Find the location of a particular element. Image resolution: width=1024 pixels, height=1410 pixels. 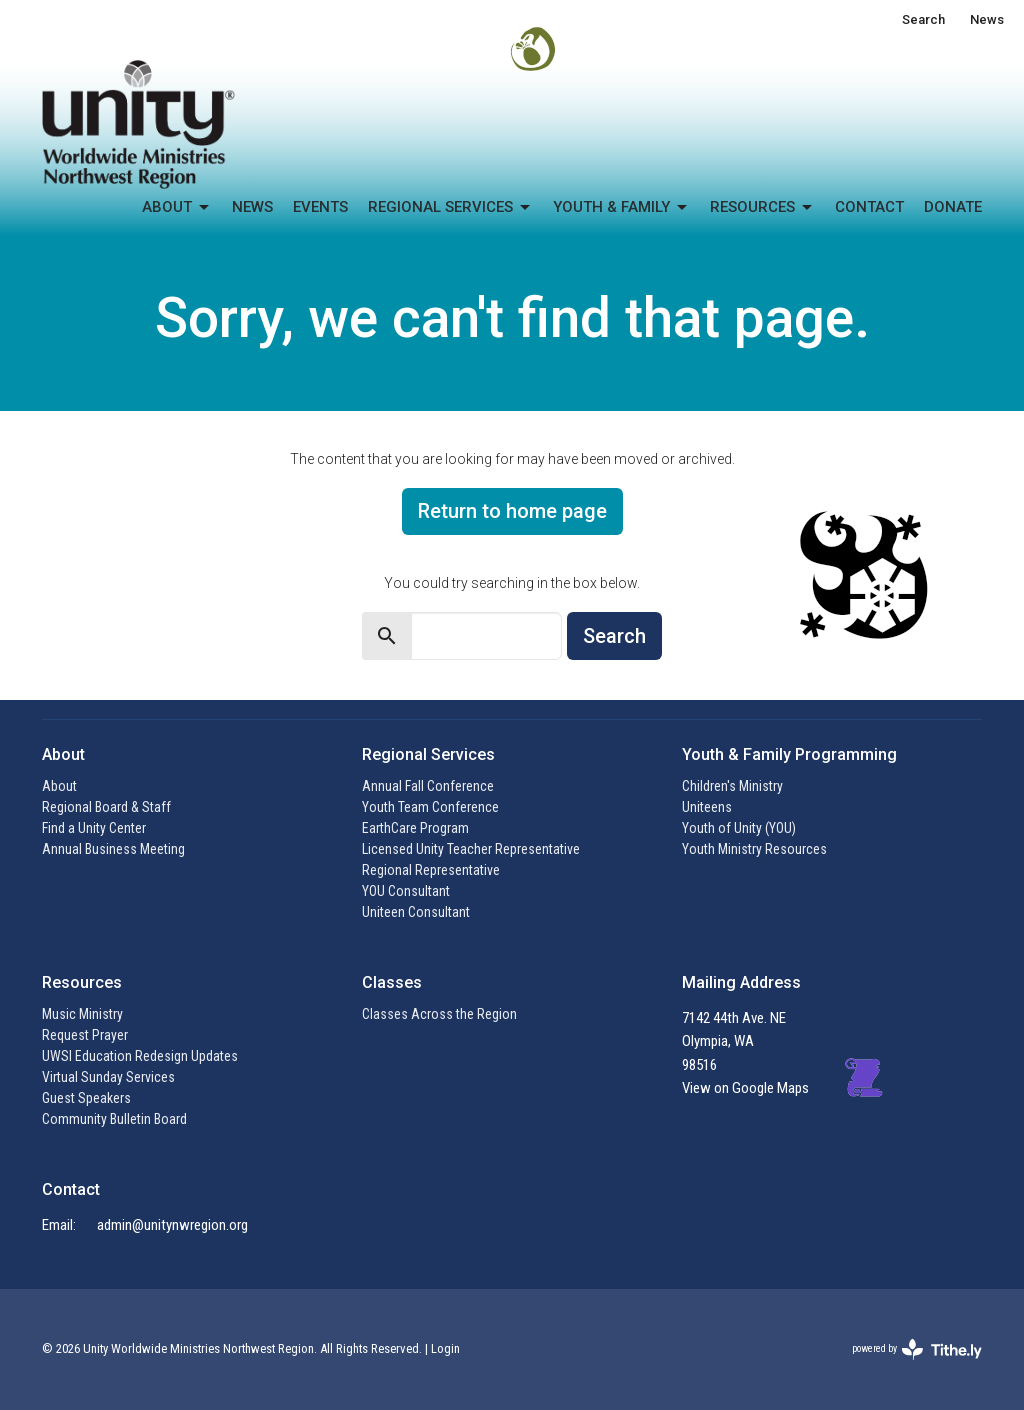

indicates theft or pickpocketing in a game is located at coordinates (533, 49).